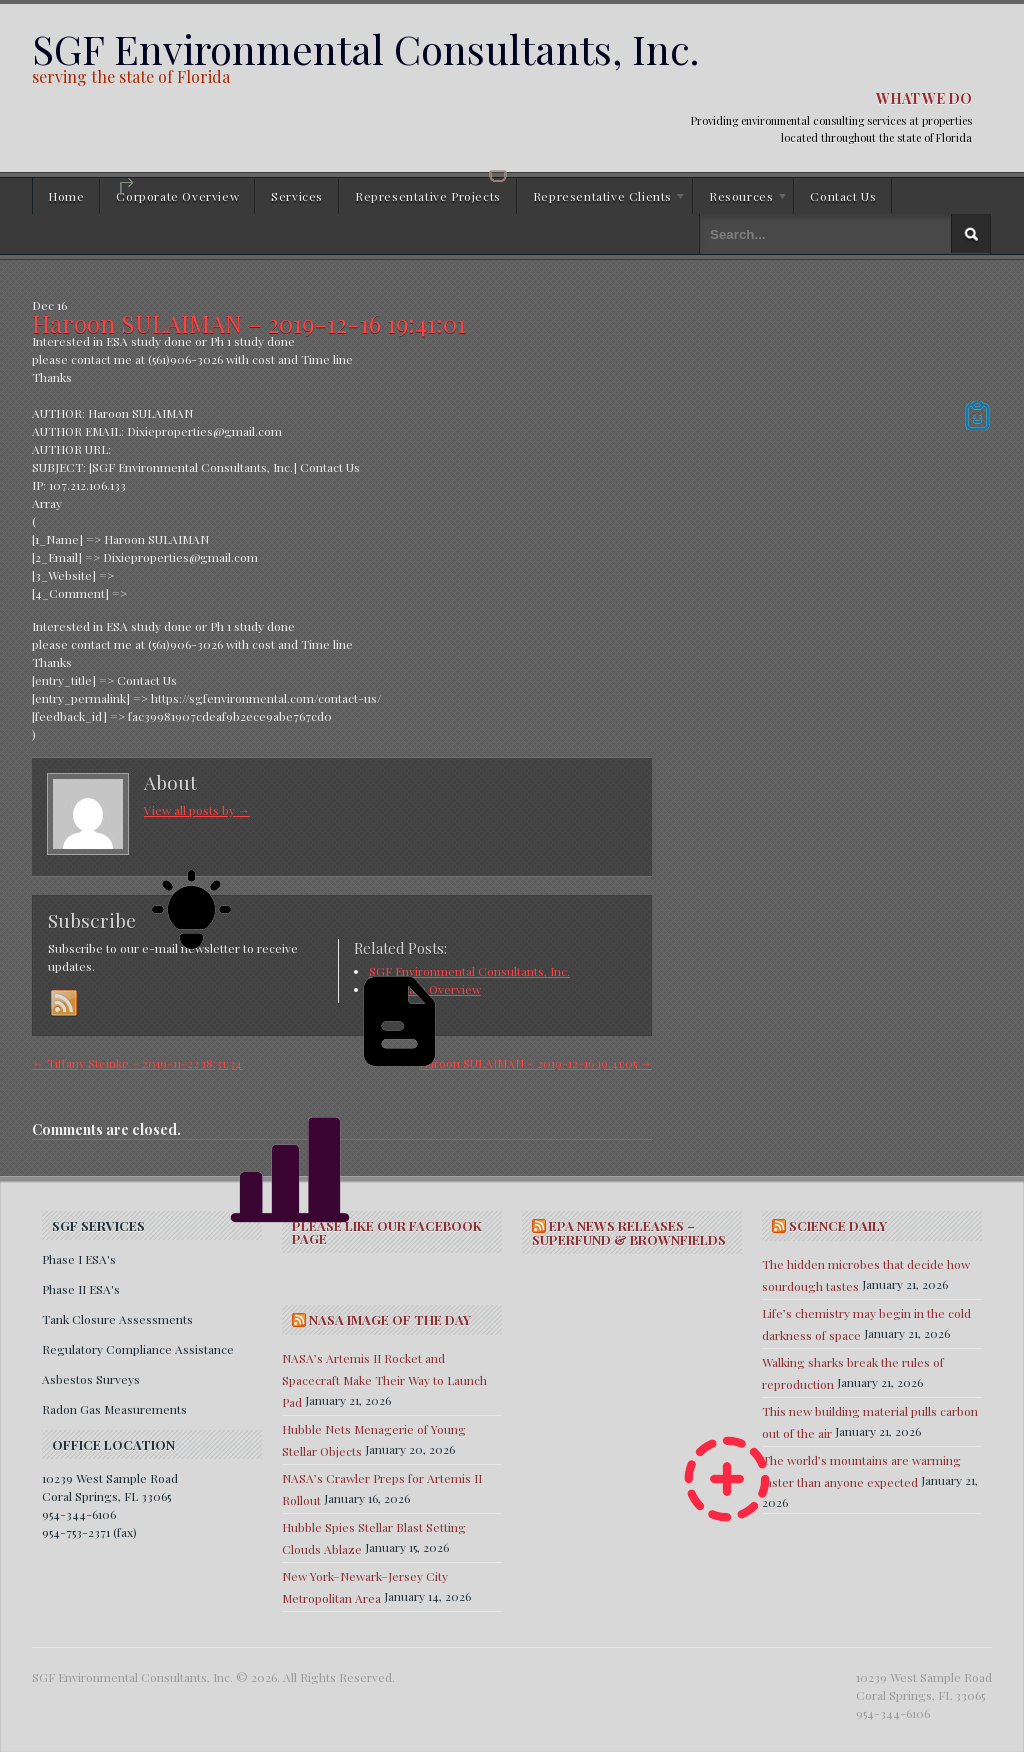 This screenshot has width=1024, height=1752. What do you see at coordinates (399, 1021) in the screenshot?
I see `view document contents` at bounding box center [399, 1021].